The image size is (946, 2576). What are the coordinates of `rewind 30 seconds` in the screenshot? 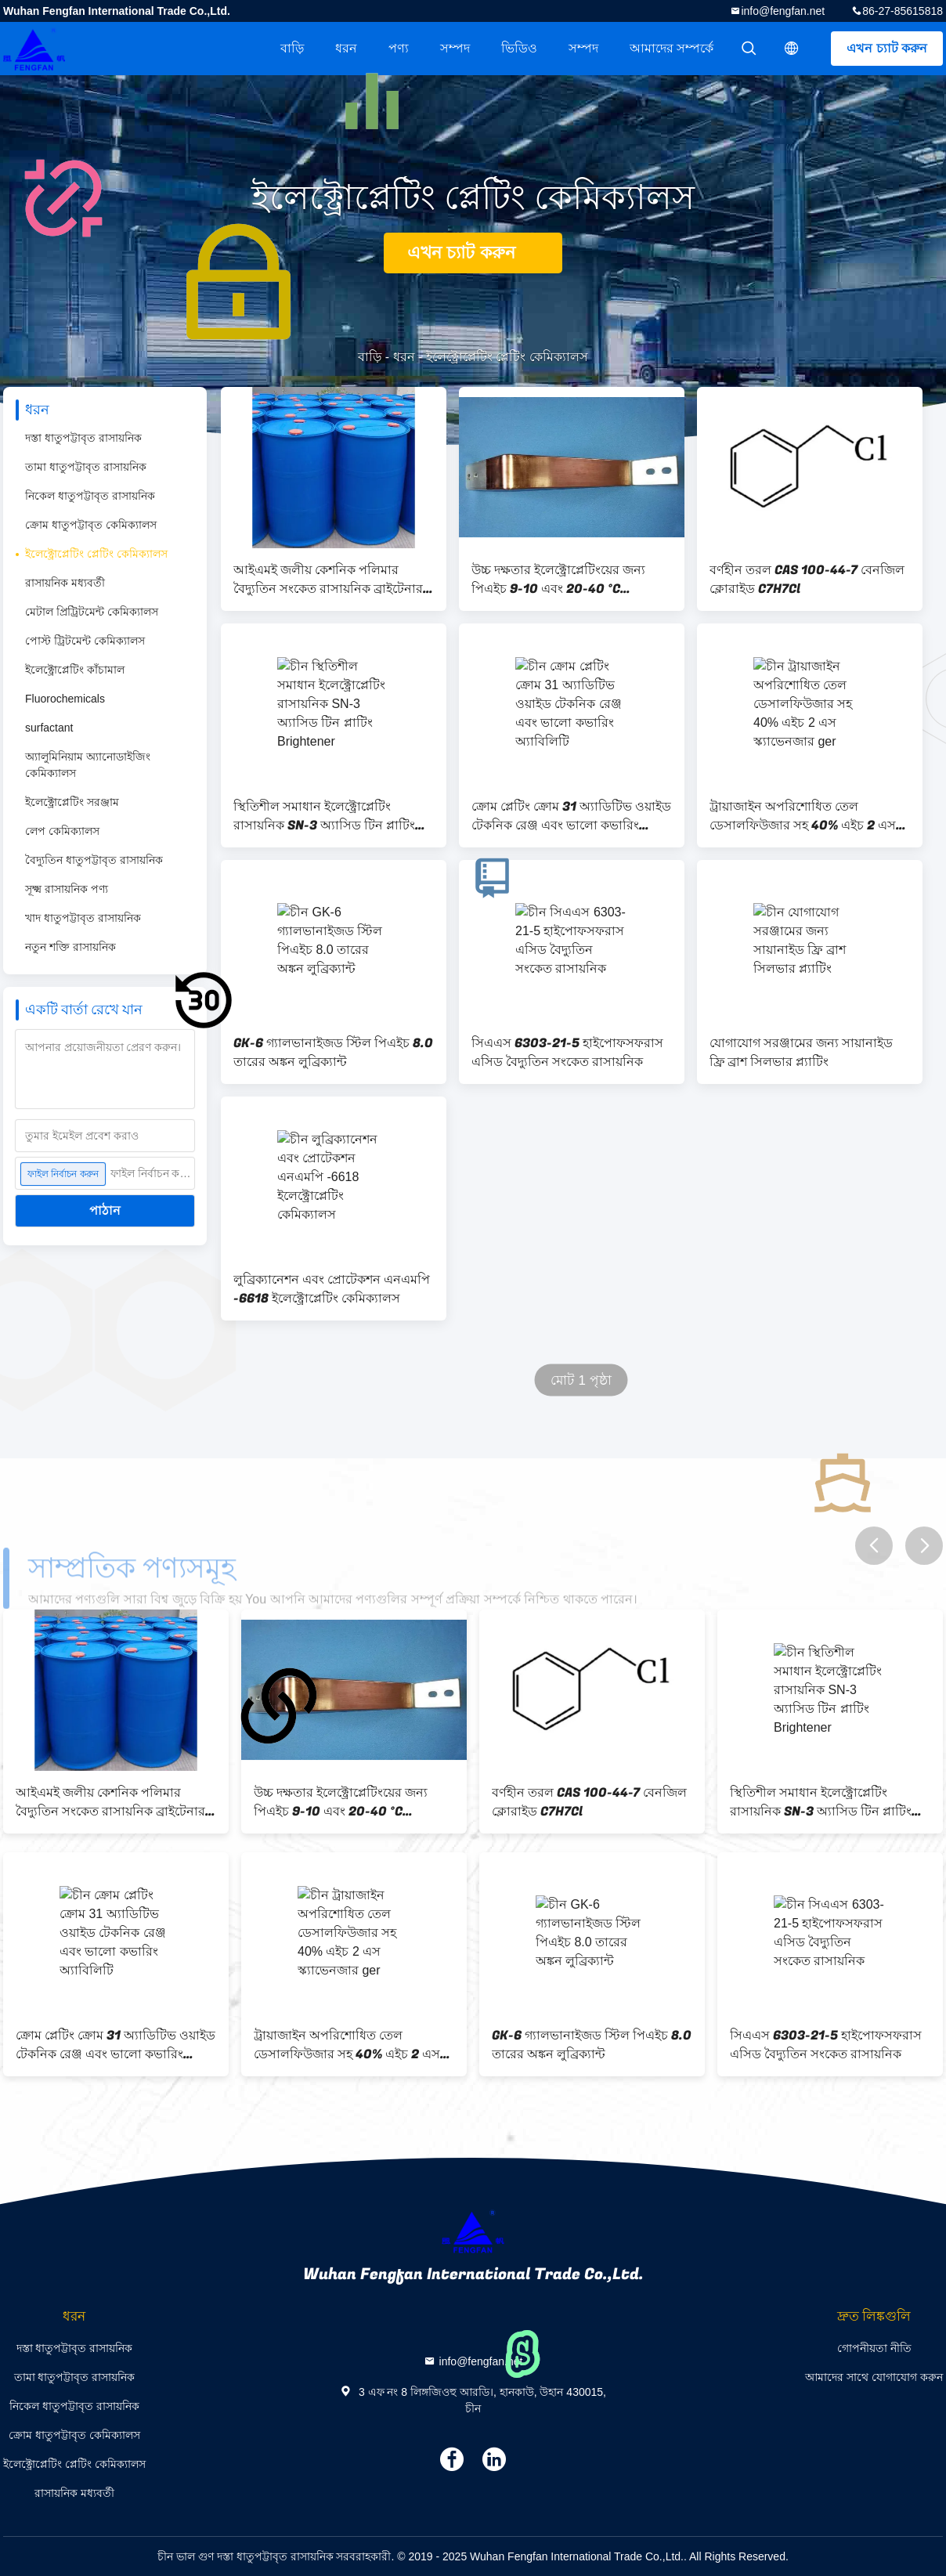 It's located at (204, 1000).